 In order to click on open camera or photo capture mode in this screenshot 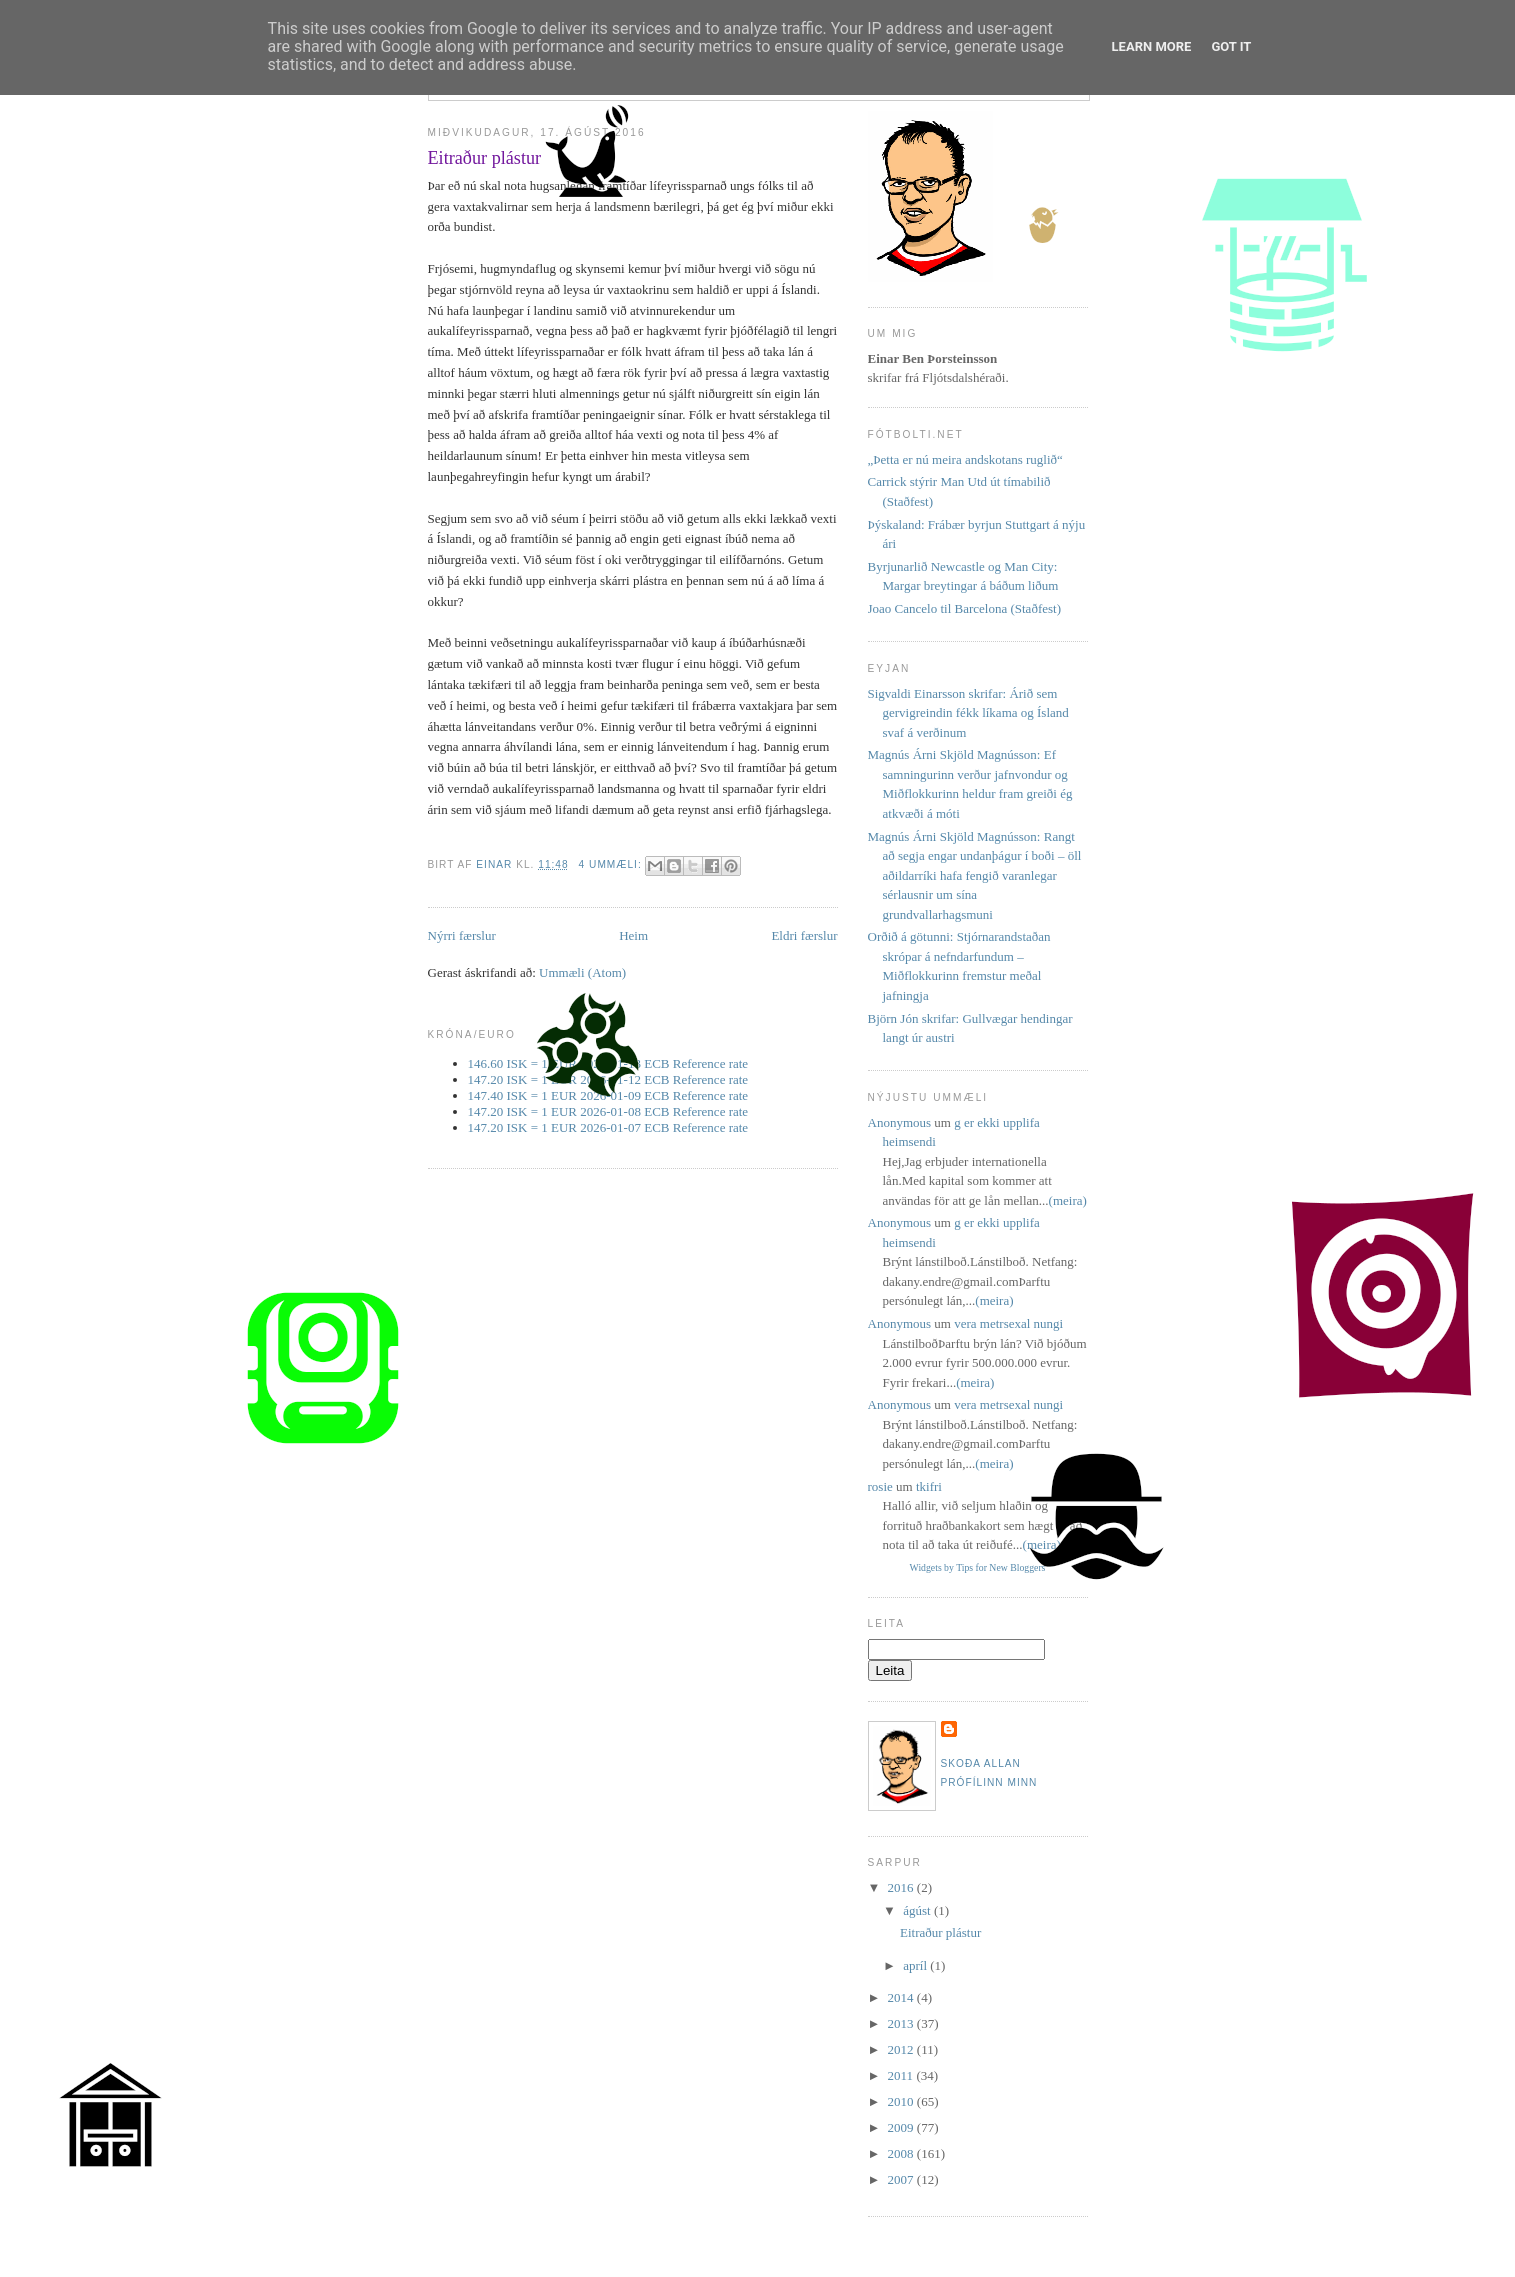, I will do `click(323, 1368)`.